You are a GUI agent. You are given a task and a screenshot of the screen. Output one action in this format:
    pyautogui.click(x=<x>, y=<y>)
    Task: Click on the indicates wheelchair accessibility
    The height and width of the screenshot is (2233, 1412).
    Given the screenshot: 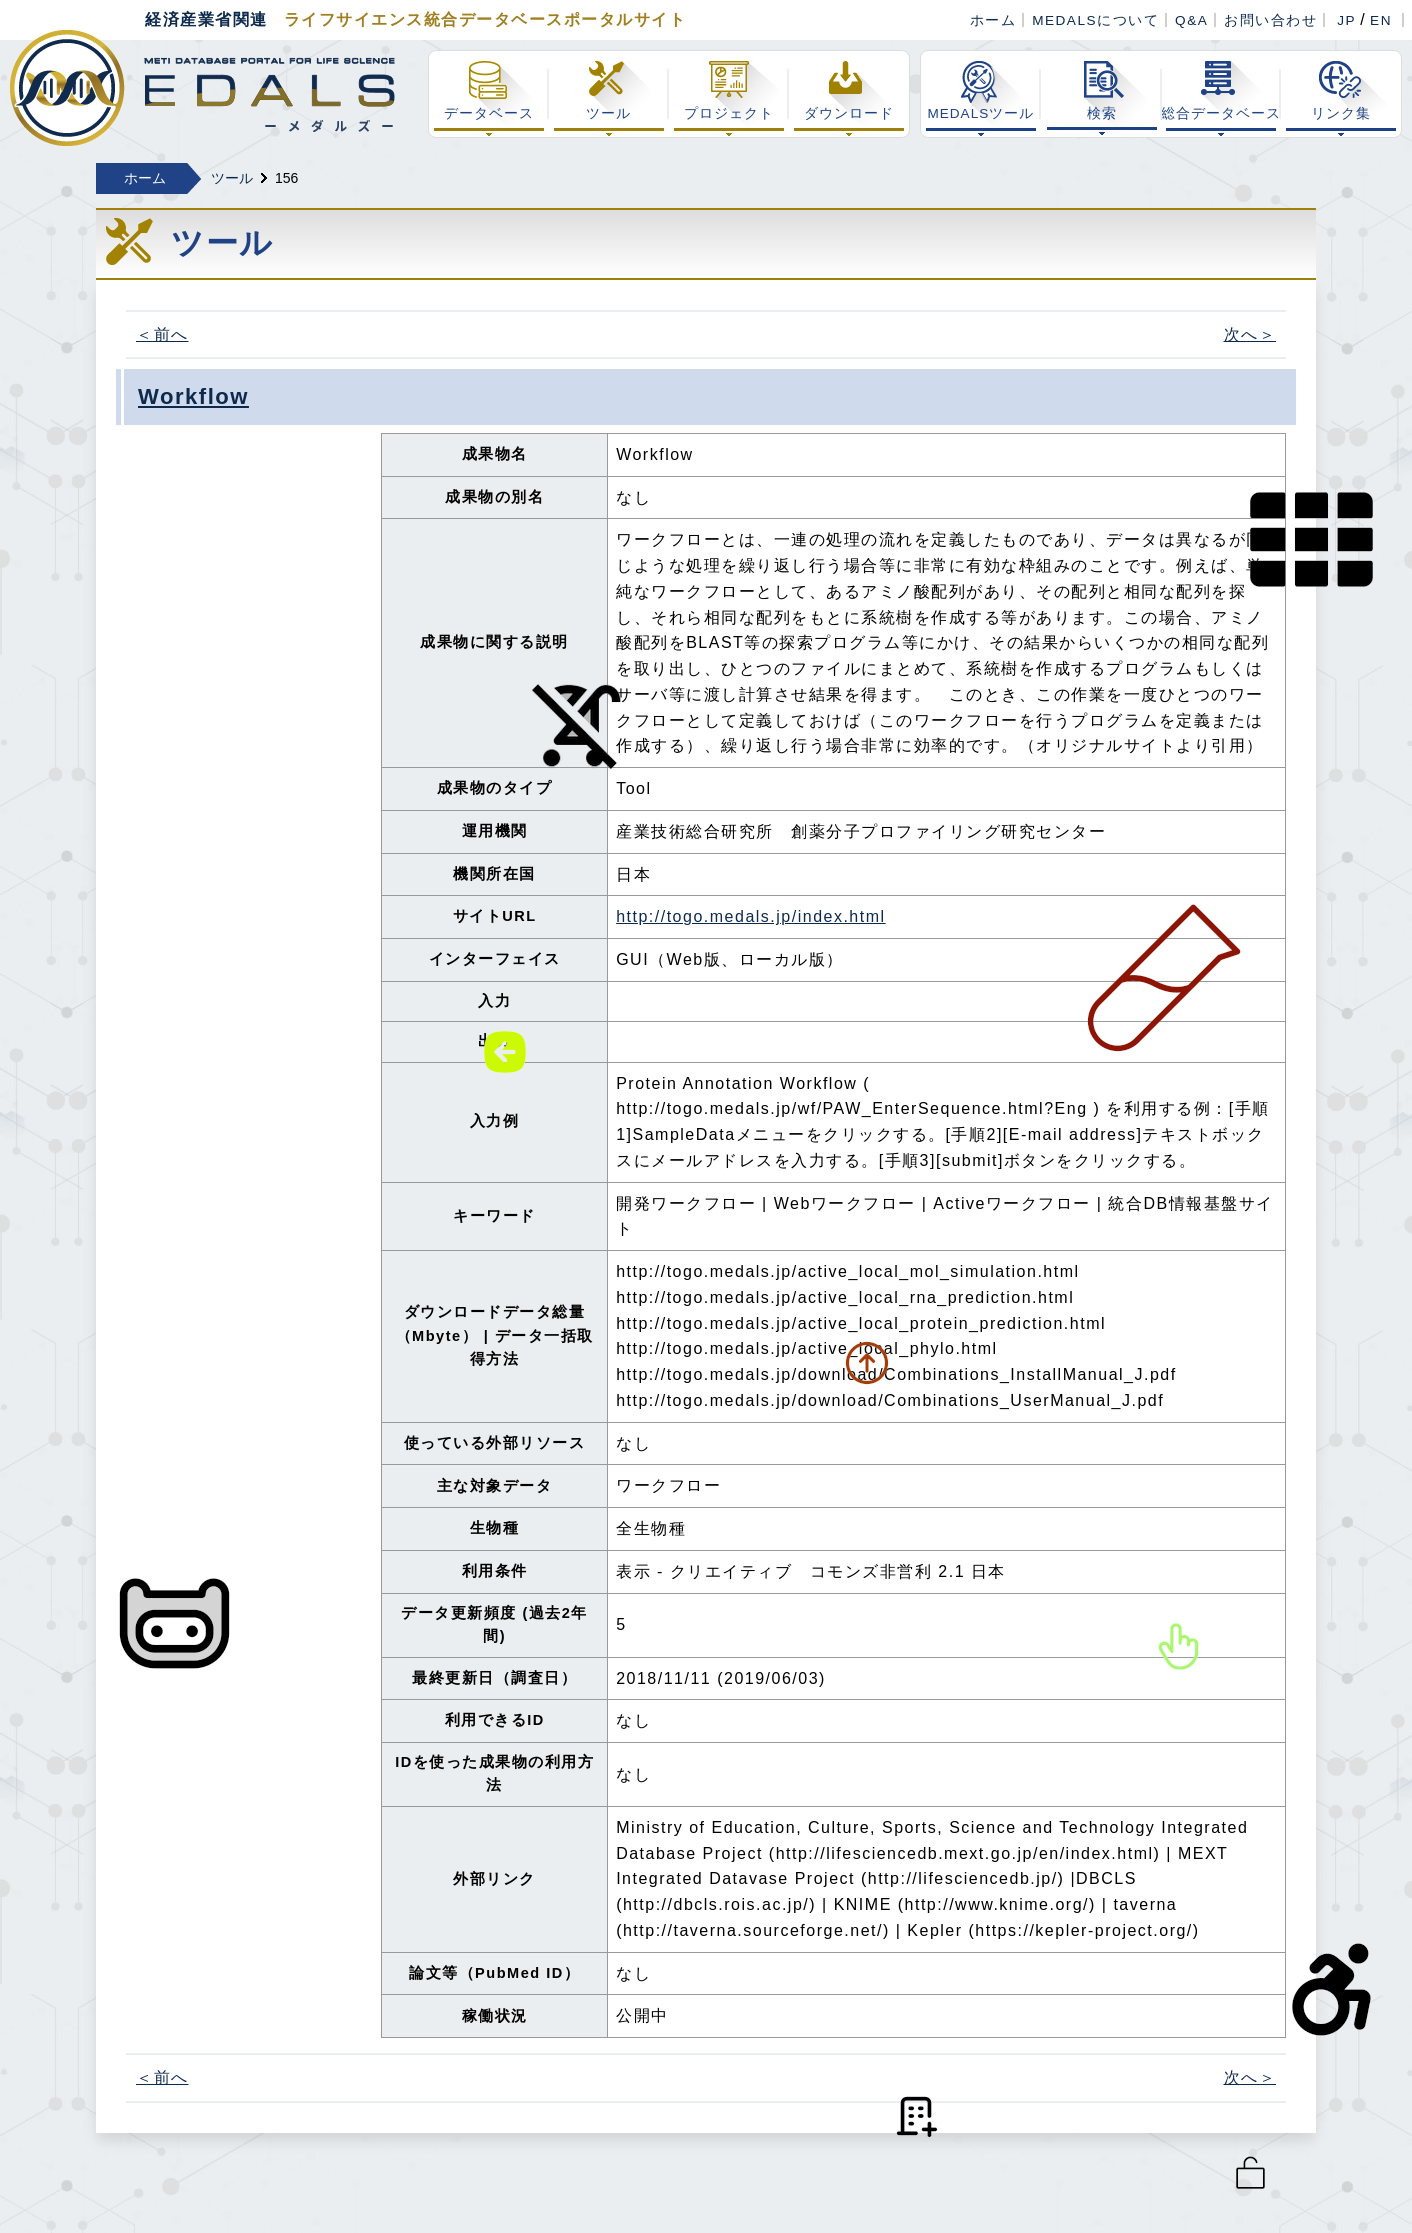 What is the action you would take?
    pyautogui.click(x=1332, y=1989)
    